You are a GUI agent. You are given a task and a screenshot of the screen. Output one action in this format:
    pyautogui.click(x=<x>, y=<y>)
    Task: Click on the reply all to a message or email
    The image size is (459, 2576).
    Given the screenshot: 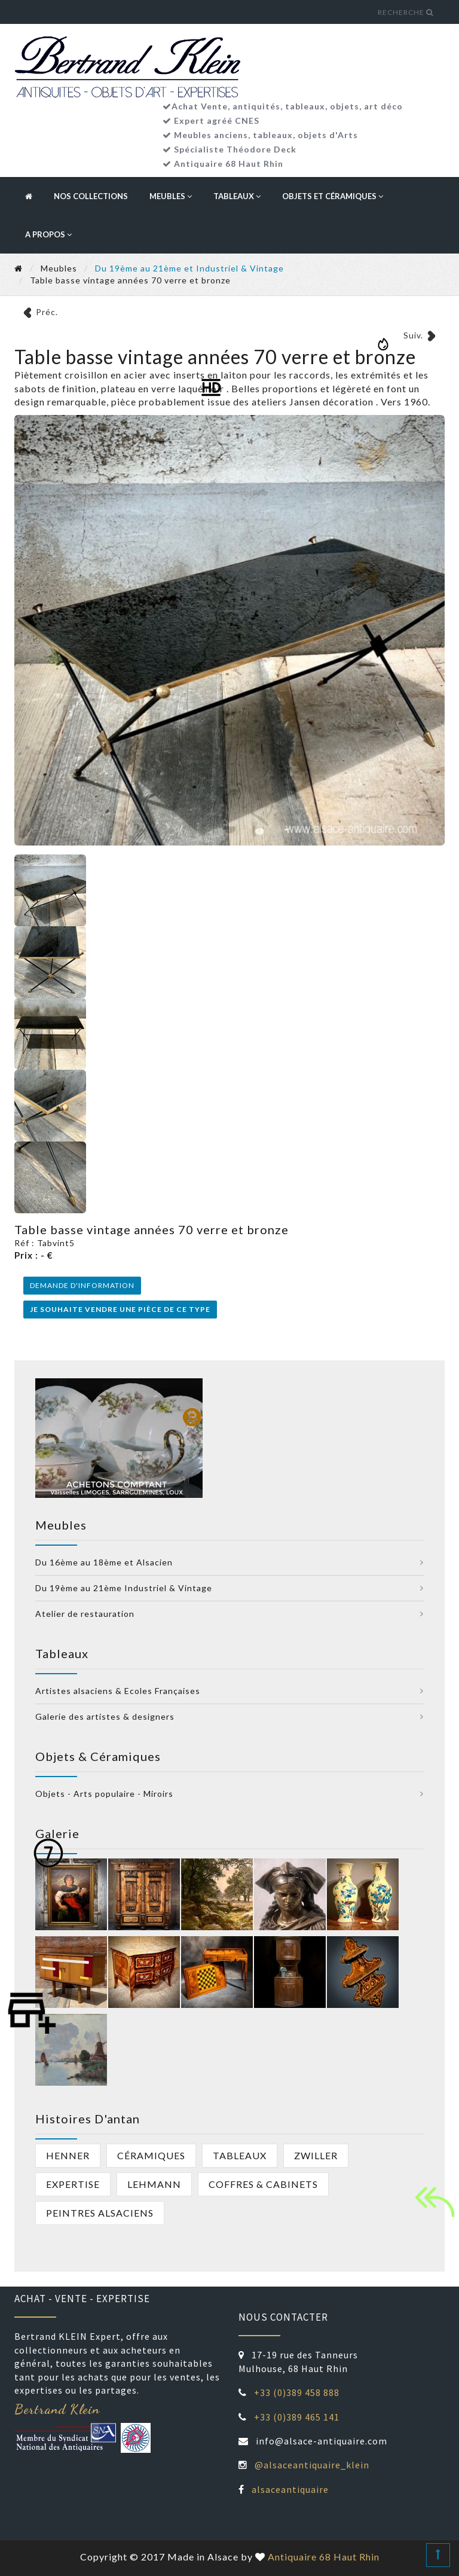 What is the action you would take?
    pyautogui.click(x=434, y=2202)
    